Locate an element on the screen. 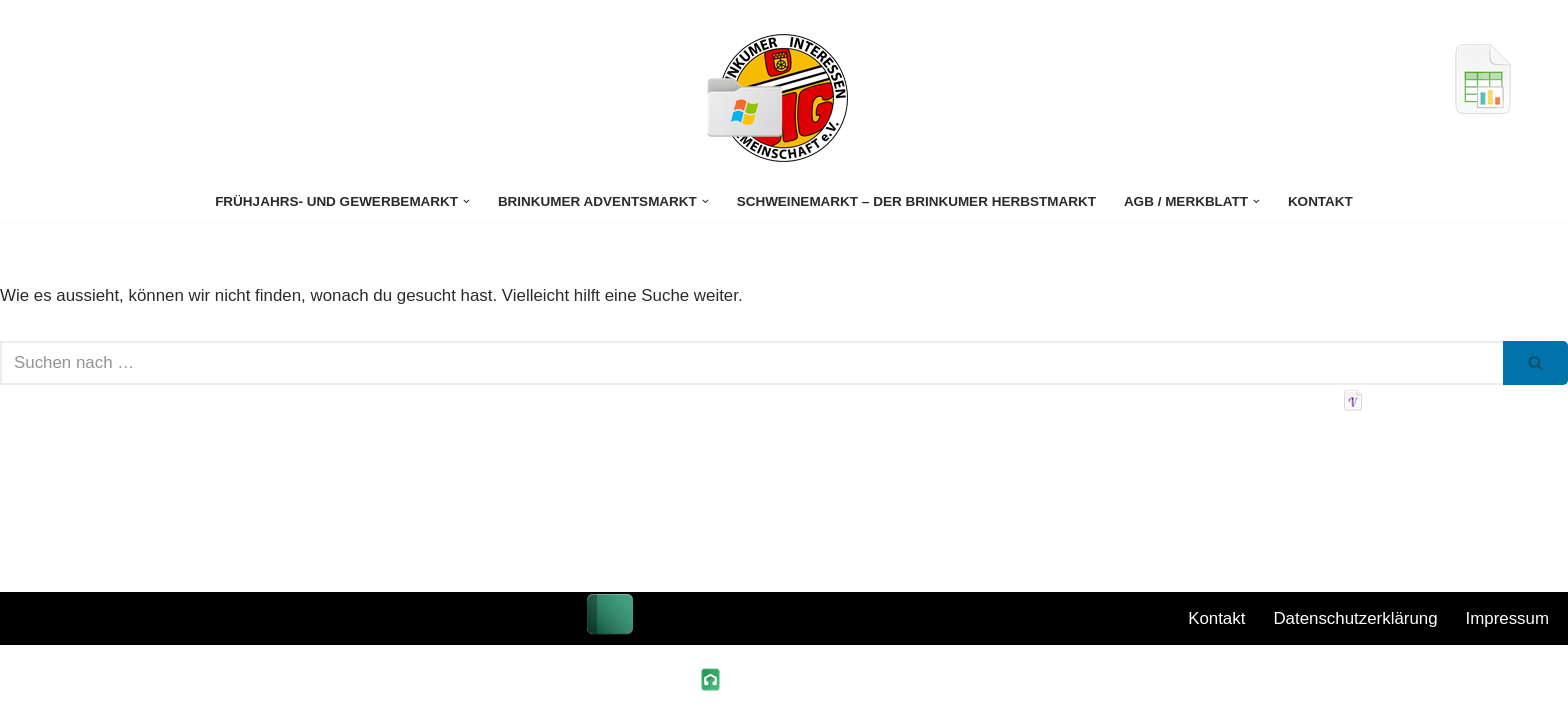 This screenshot has width=1568, height=720. access desktop folder or files is located at coordinates (610, 613).